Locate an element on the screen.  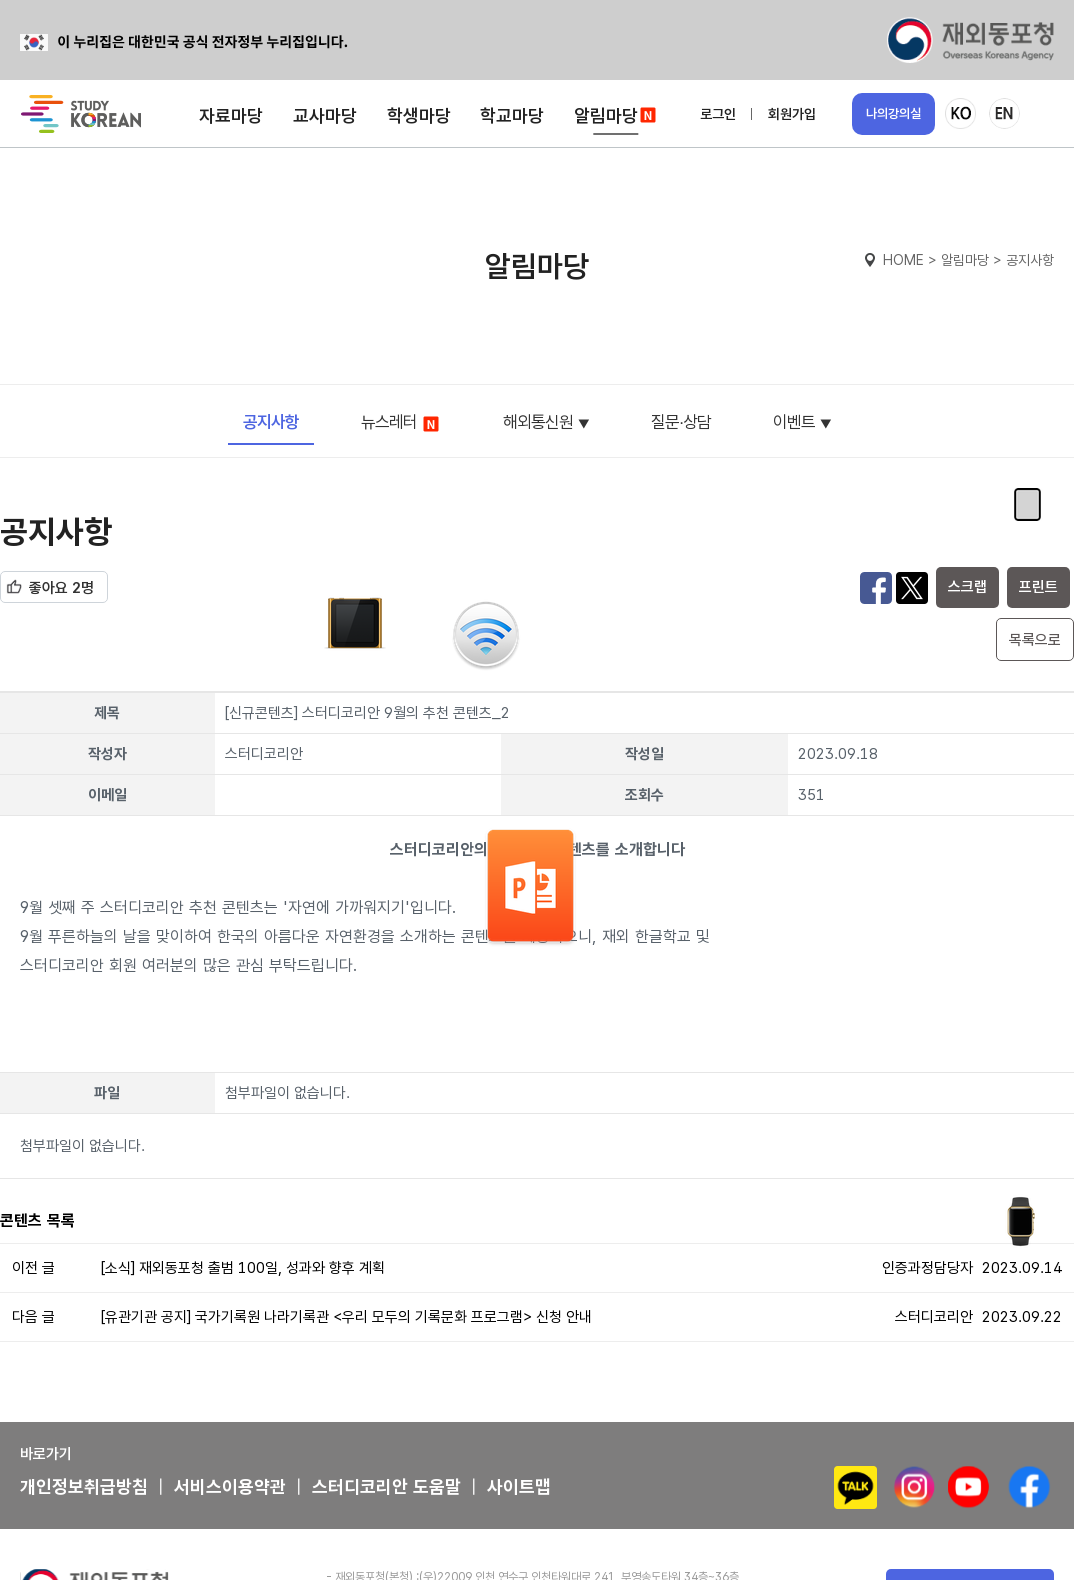
iPod nano device in orange is located at coordinates (355, 623).